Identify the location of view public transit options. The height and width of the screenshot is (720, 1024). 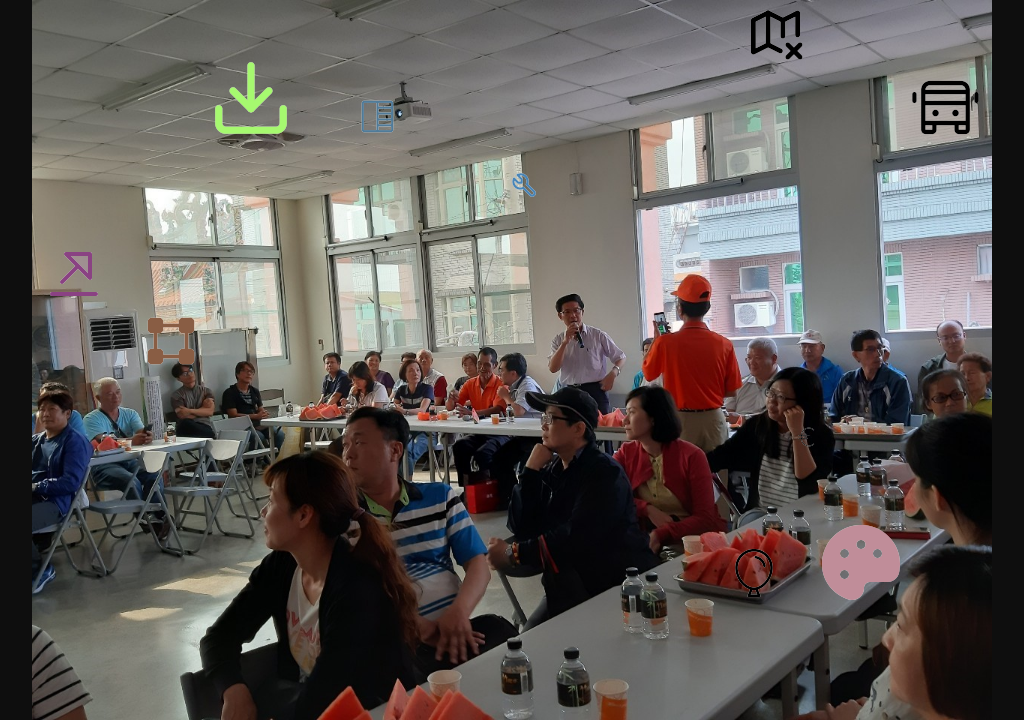
(945, 107).